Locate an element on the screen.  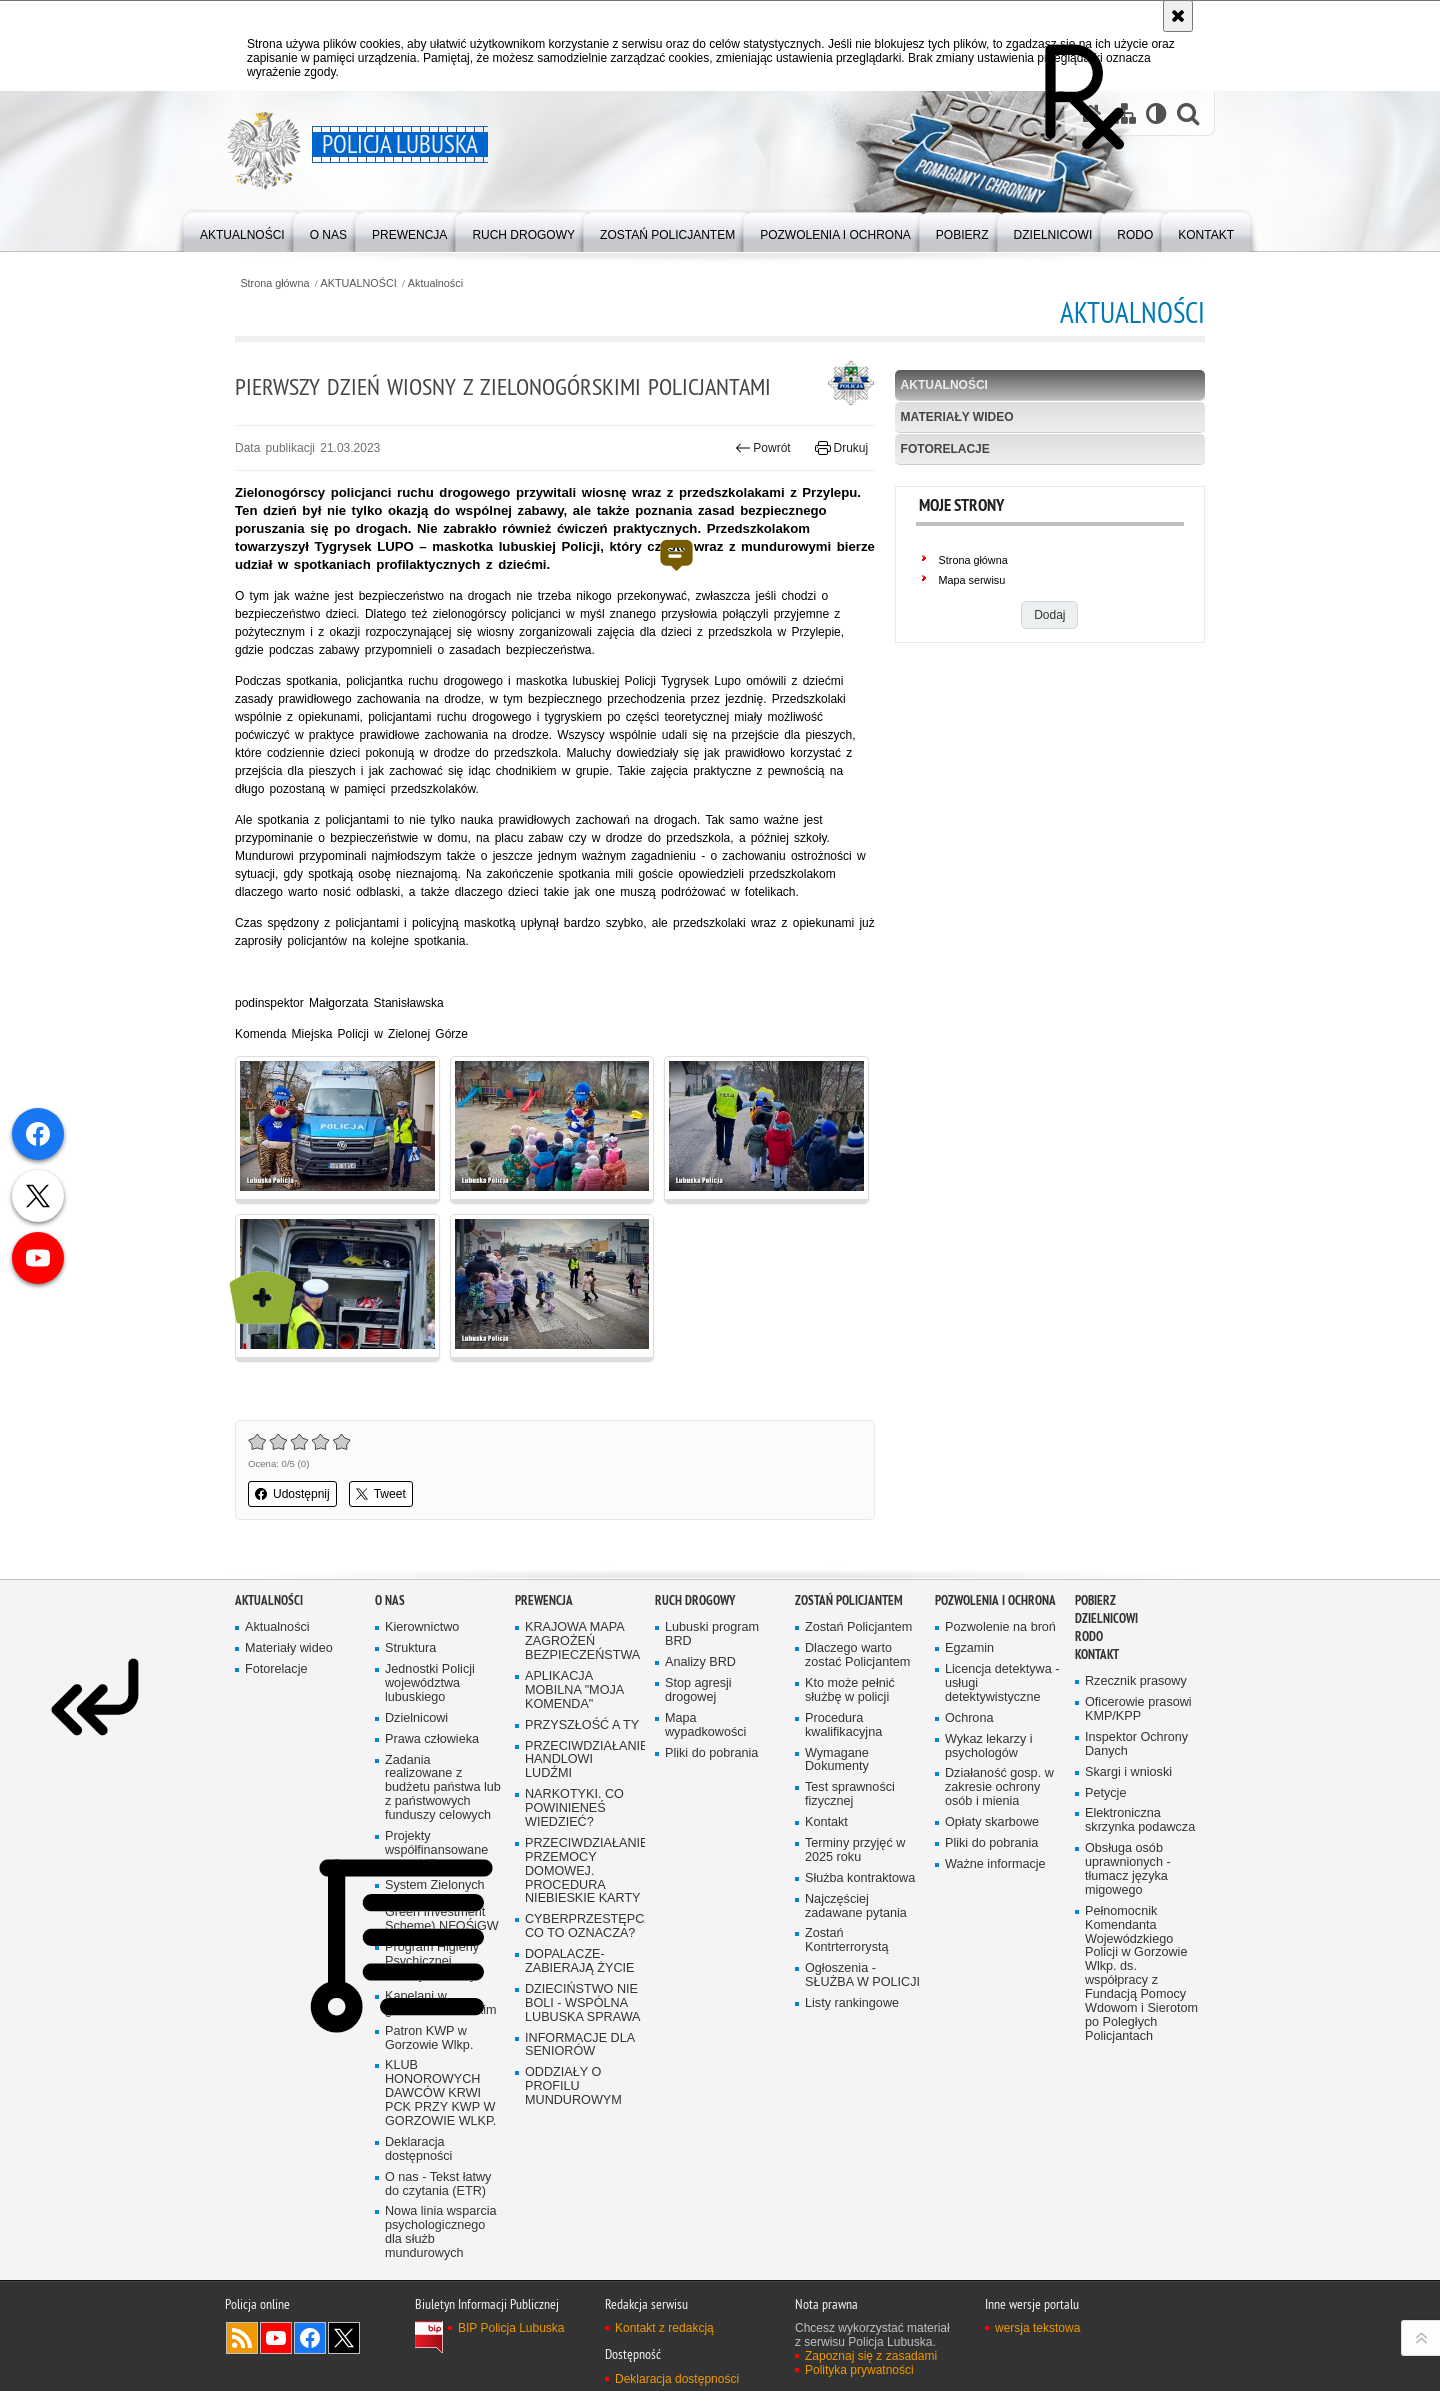
reply all to a message or email is located at coordinates (97, 1699).